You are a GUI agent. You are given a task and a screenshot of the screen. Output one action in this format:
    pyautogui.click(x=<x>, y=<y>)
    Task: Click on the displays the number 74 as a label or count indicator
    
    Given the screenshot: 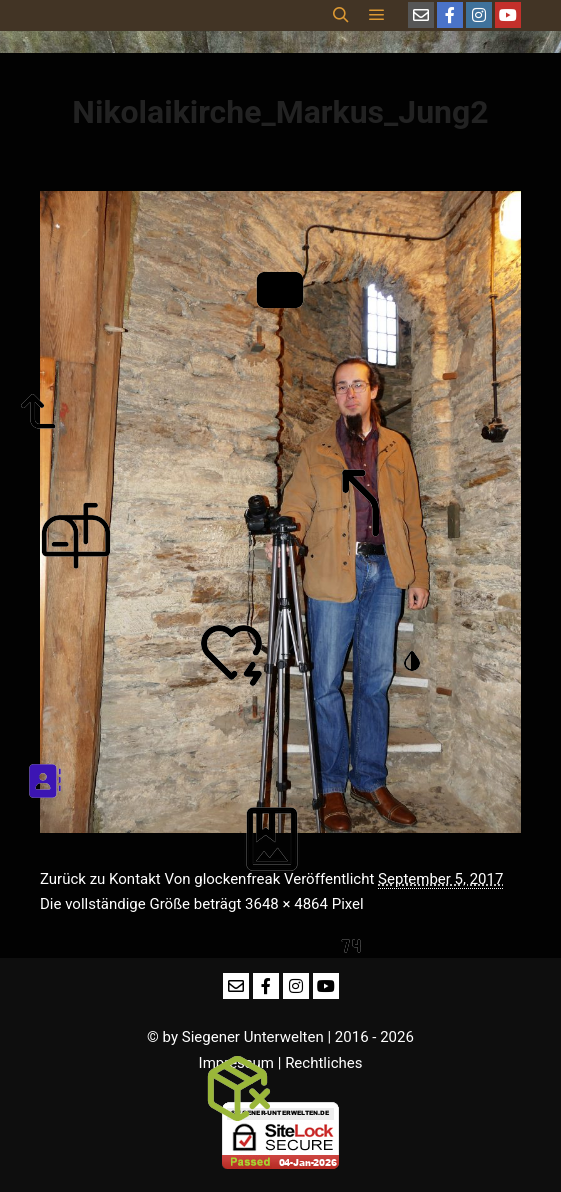 What is the action you would take?
    pyautogui.click(x=351, y=946)
    